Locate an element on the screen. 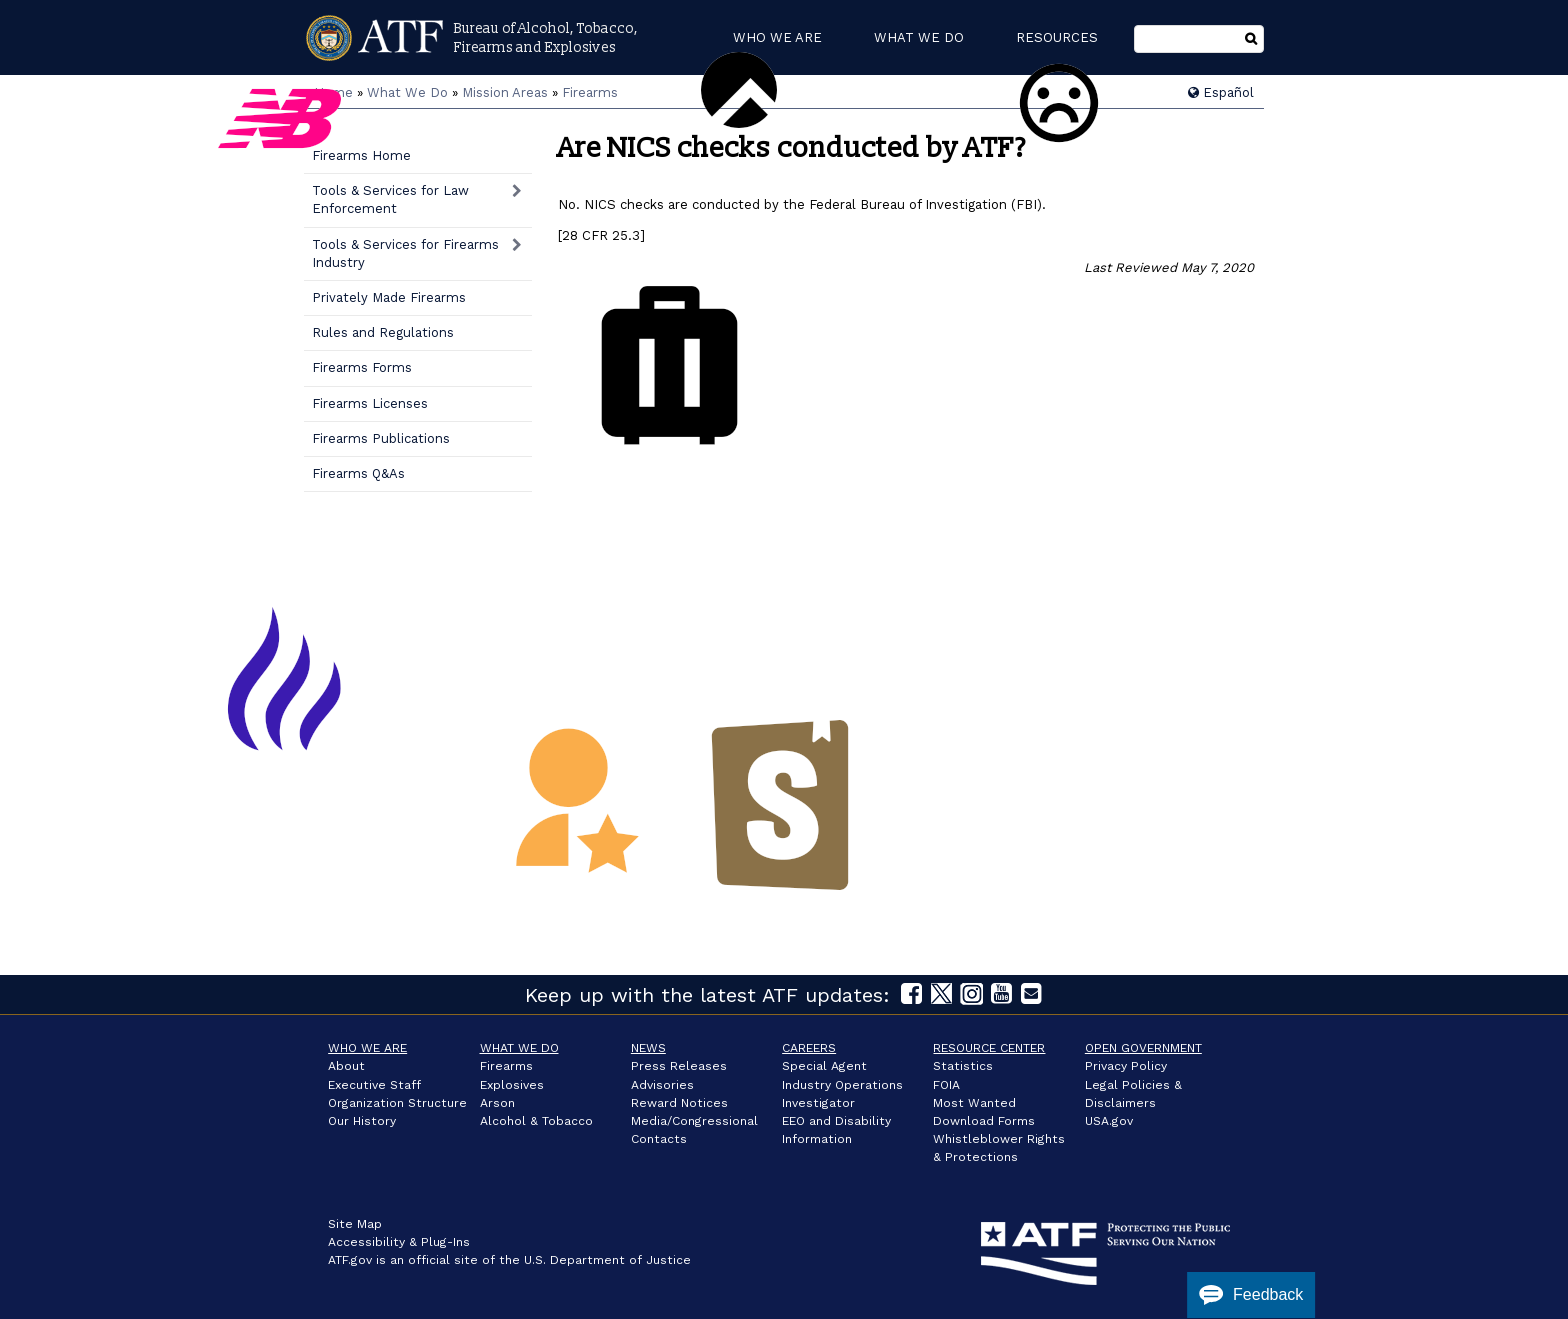  indicates hot or trending content is located at coordinates (286, 682).